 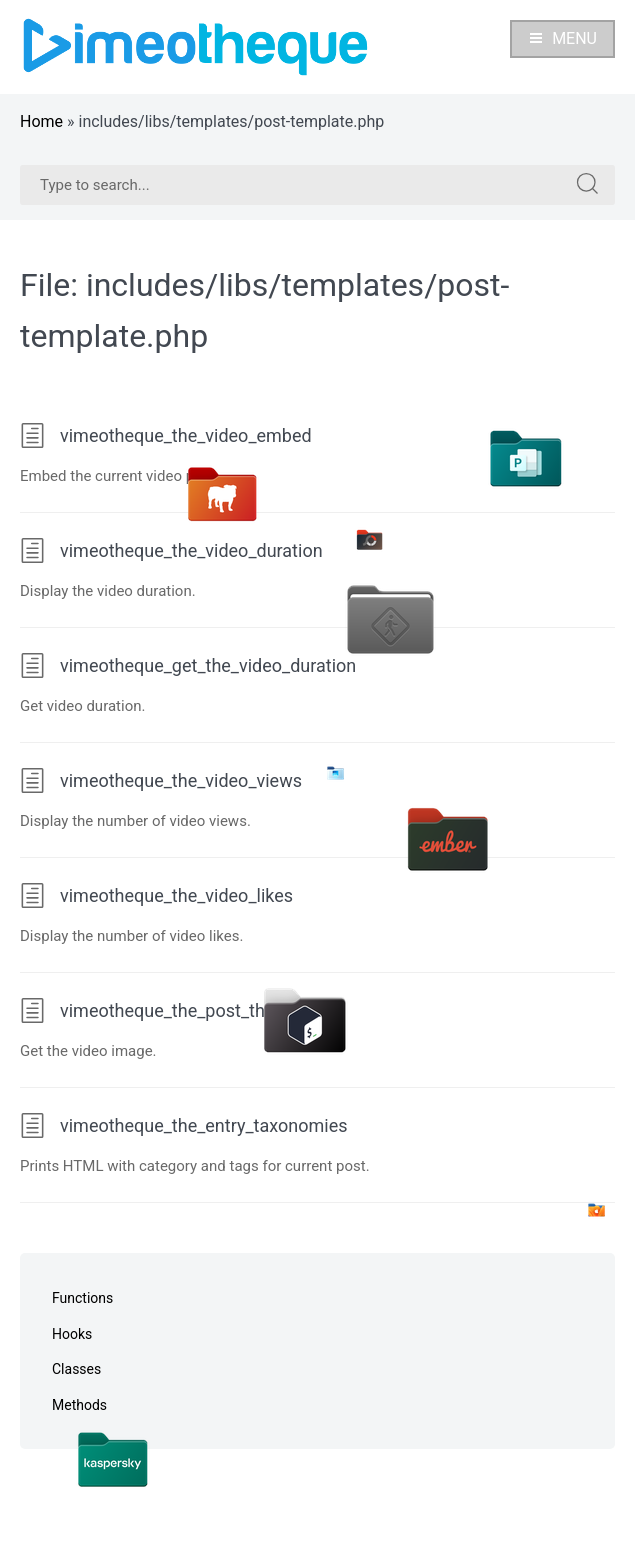 What do you see at coordinates (369, 540) in the screenshot?
I see `open photoscape application folder` at bounding box center [369, 540].